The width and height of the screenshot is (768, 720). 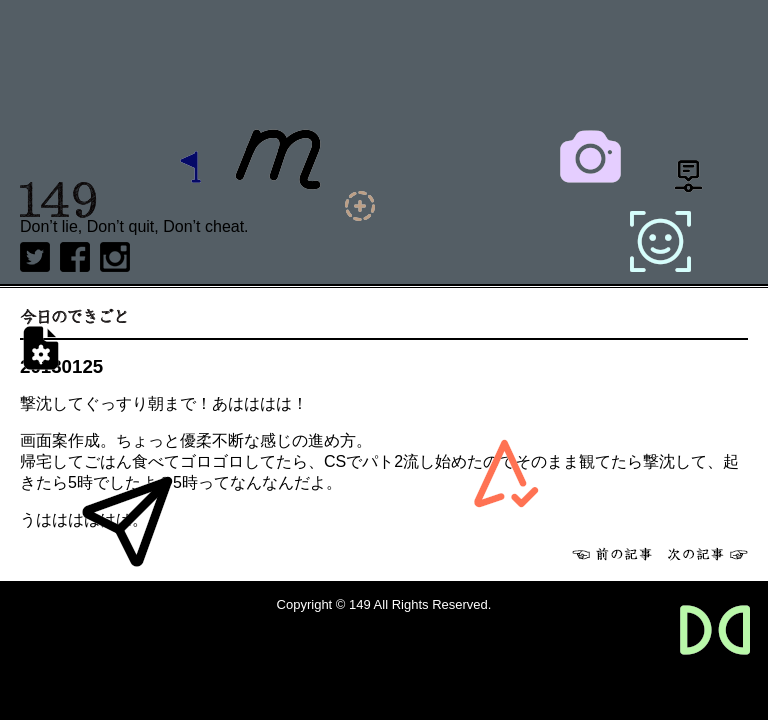 What do you see at coordinates (360, 206) in the screenshot?
I see `add a new item or element` at bounding box center [360, 206].